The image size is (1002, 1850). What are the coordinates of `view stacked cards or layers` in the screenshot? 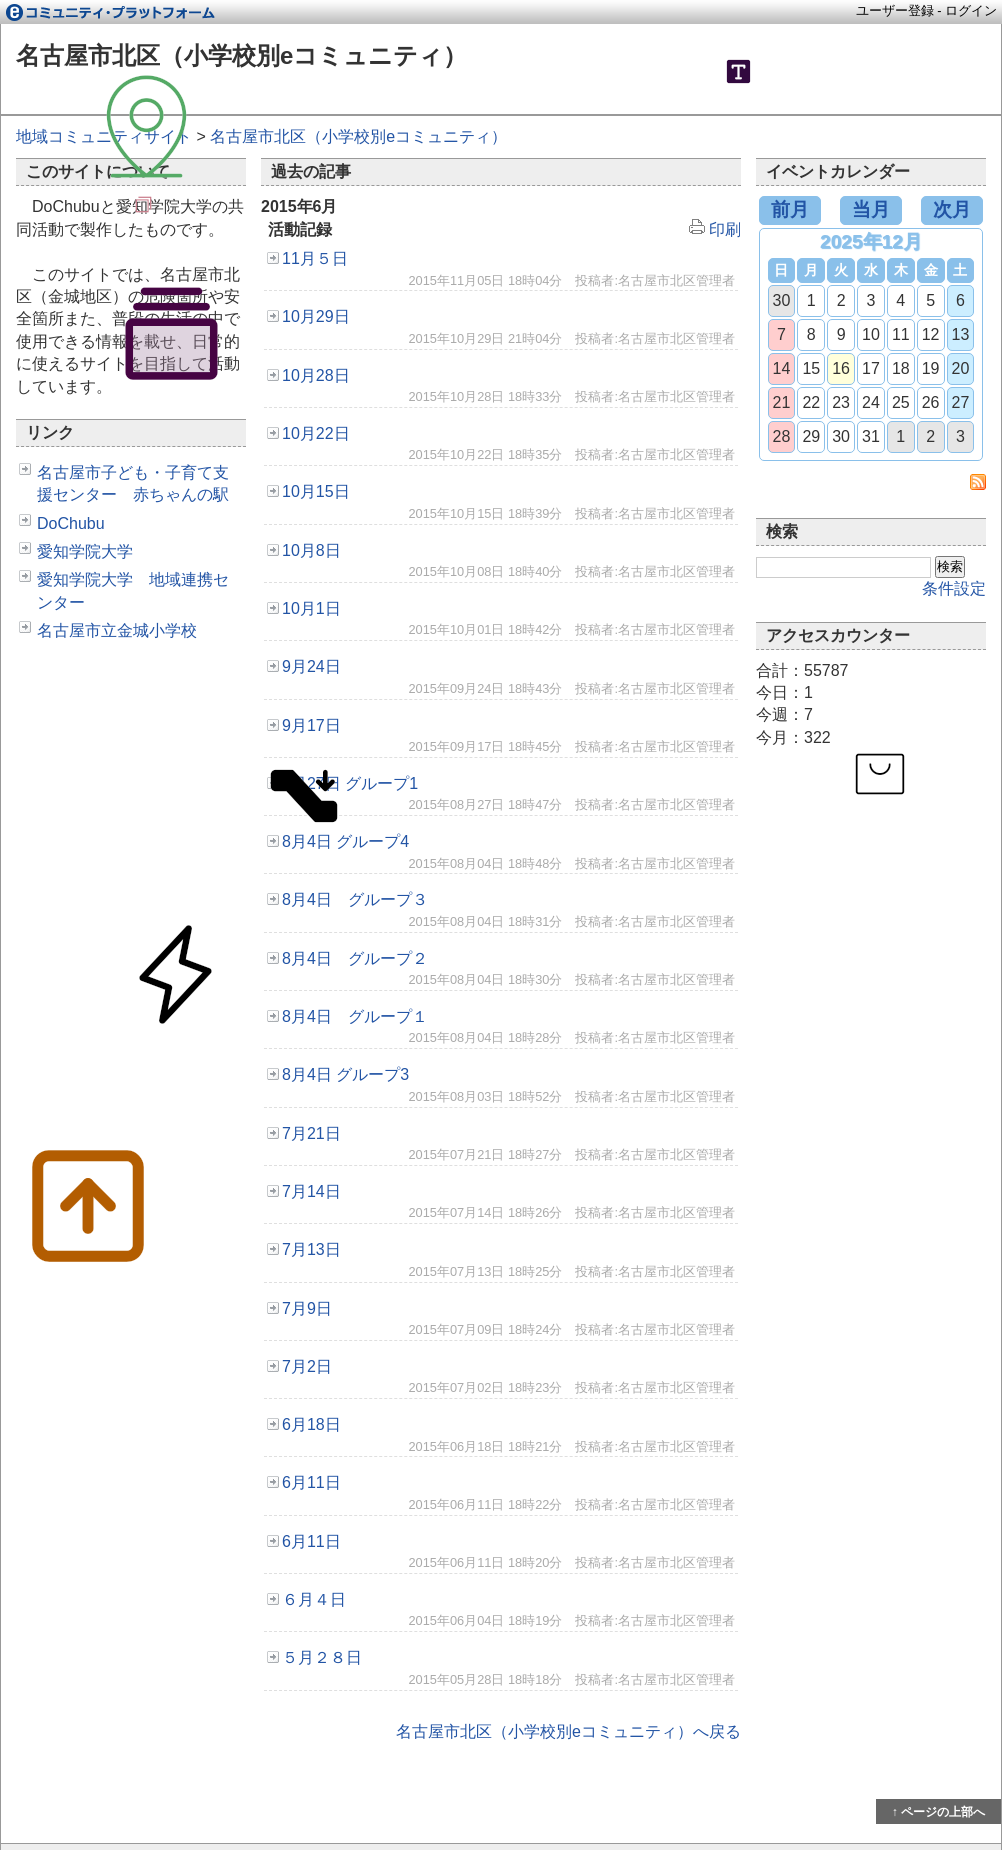 It's located at (171, 337).